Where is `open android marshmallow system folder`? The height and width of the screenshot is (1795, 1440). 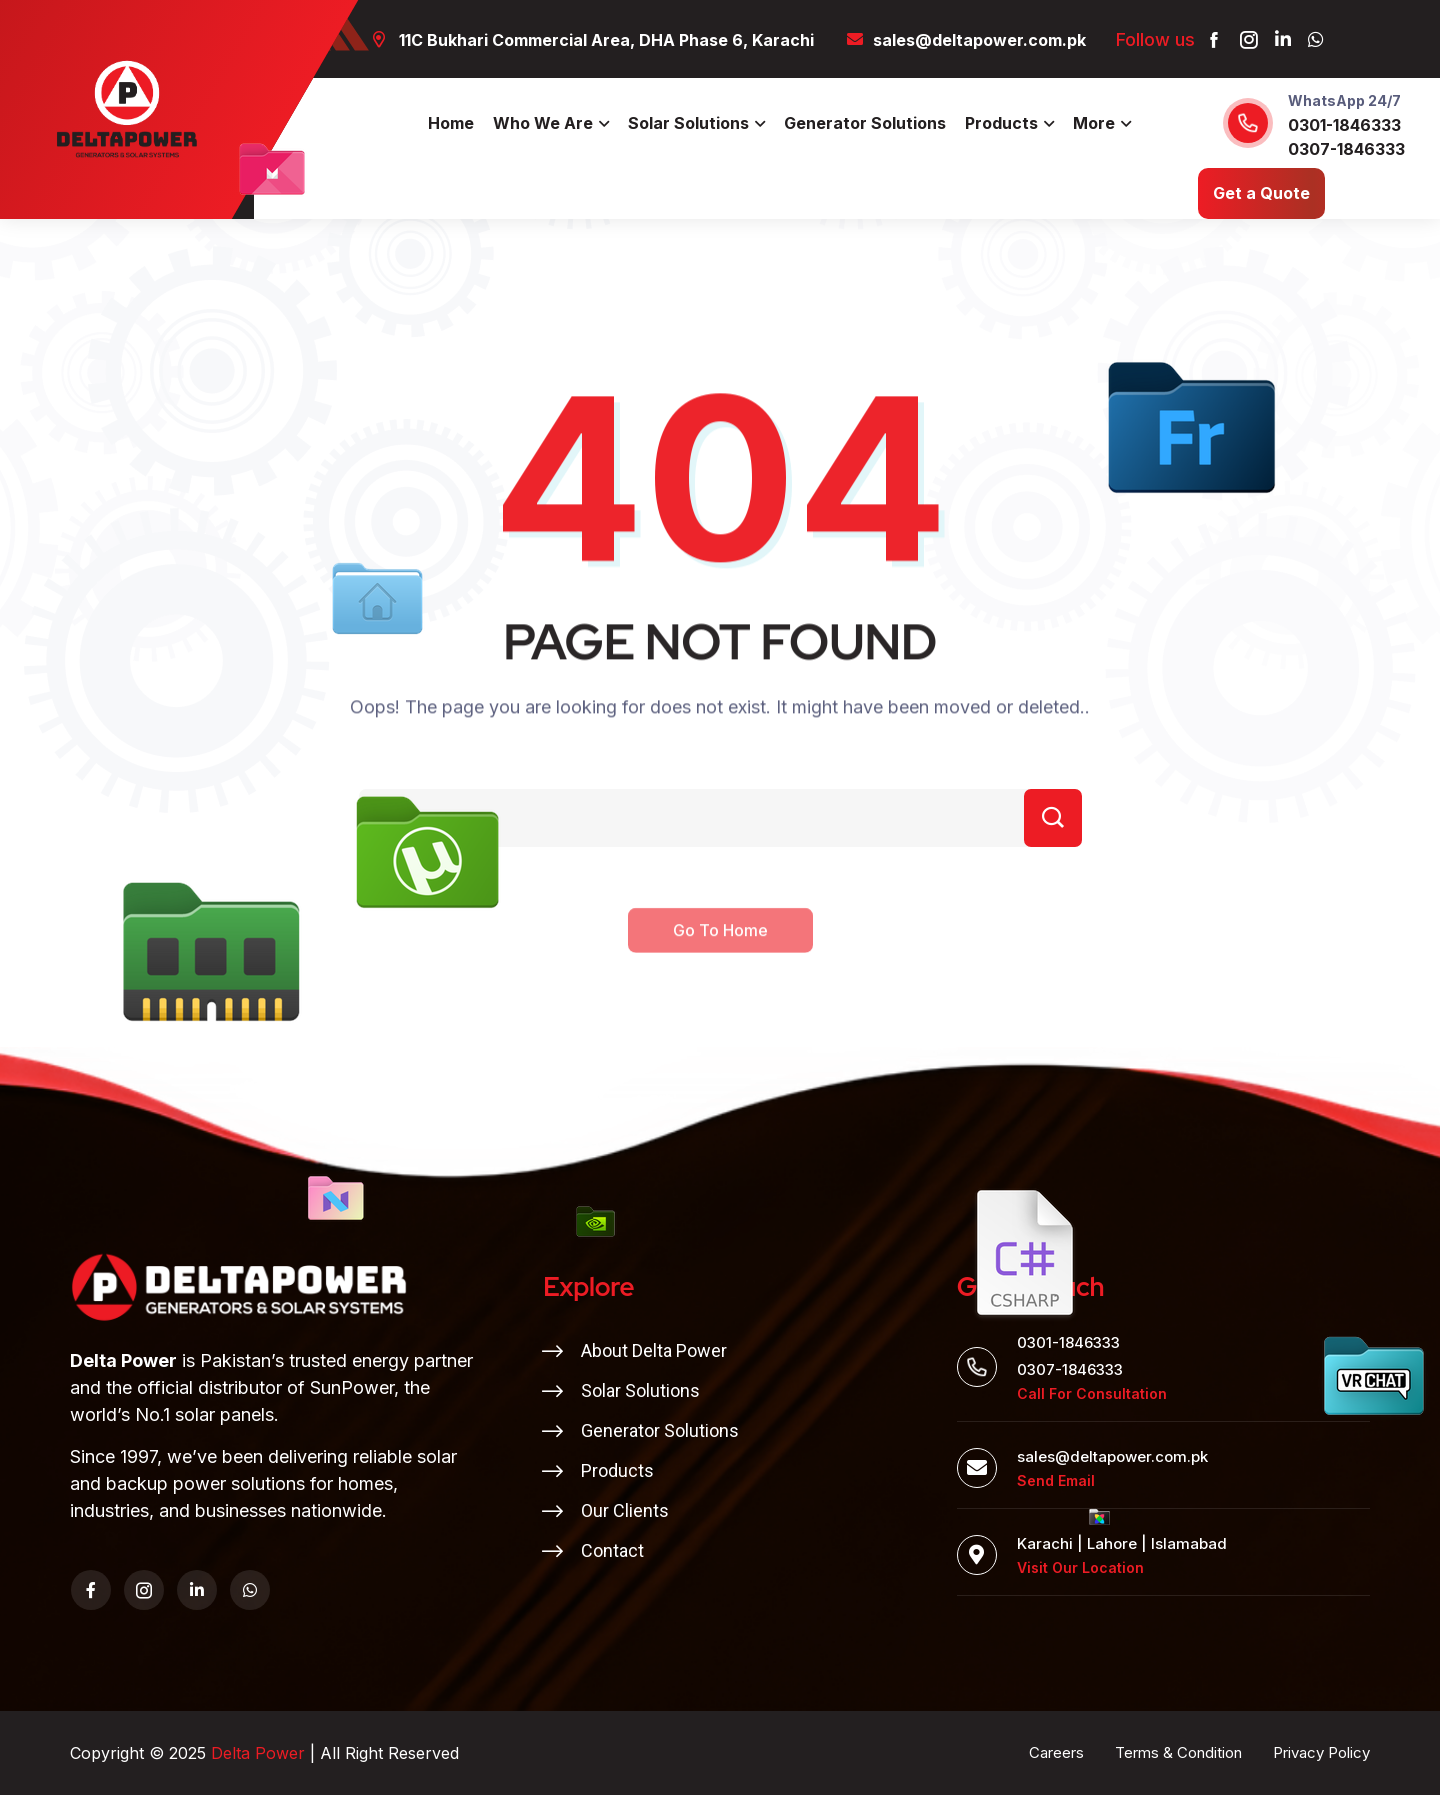
open android marshmallow system folder is located at coordinates (272, 171).